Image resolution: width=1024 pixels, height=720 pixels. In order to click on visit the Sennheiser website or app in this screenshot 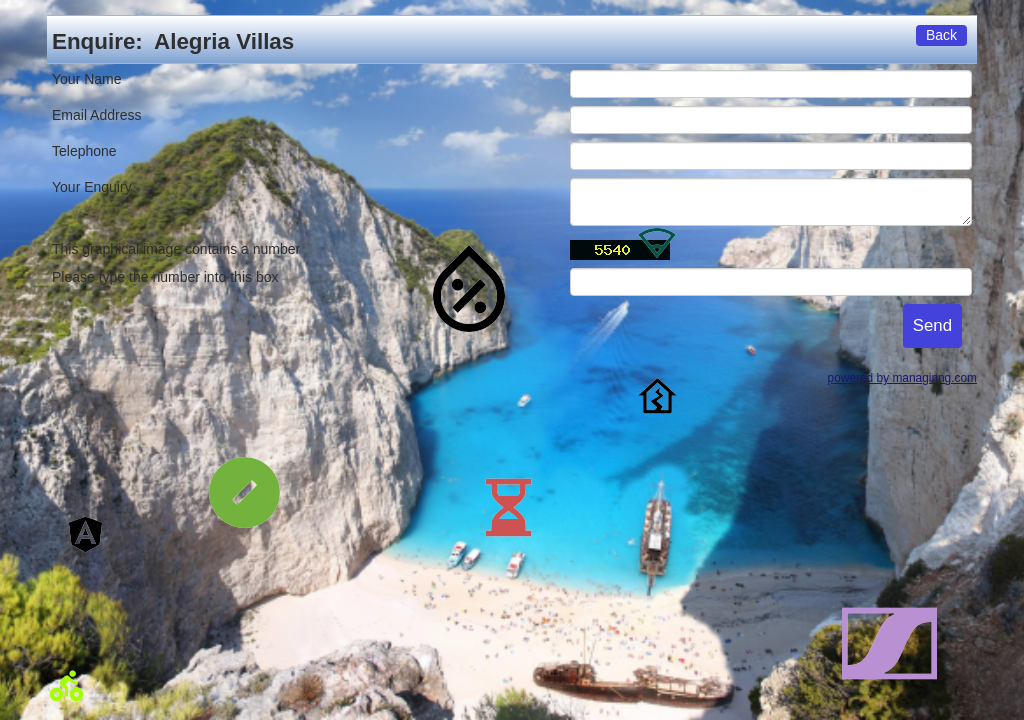, I will do `click(889, 643)`.